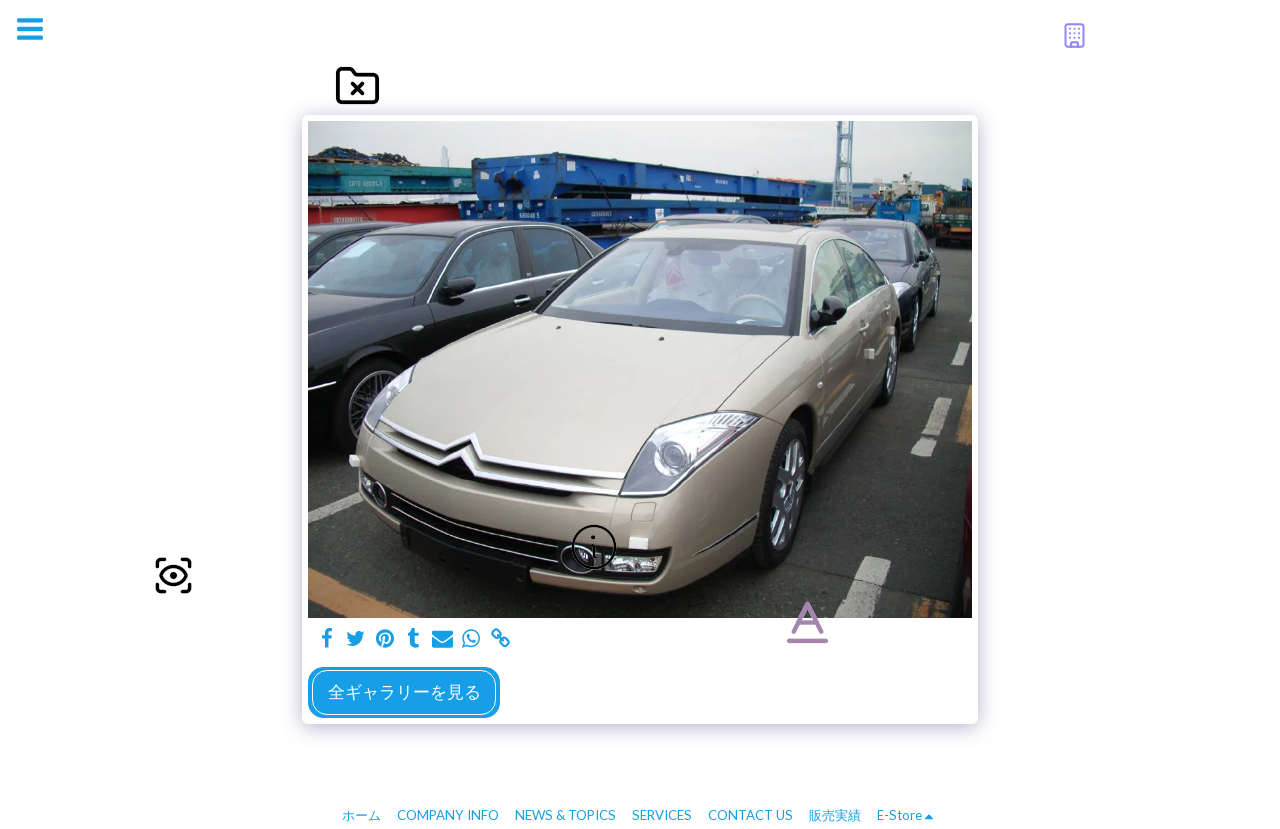 This screenshot has height=829, width=1280. Describe the element at coordinates (357, 86) in the screenshot. I see `delete a folder` at that location.